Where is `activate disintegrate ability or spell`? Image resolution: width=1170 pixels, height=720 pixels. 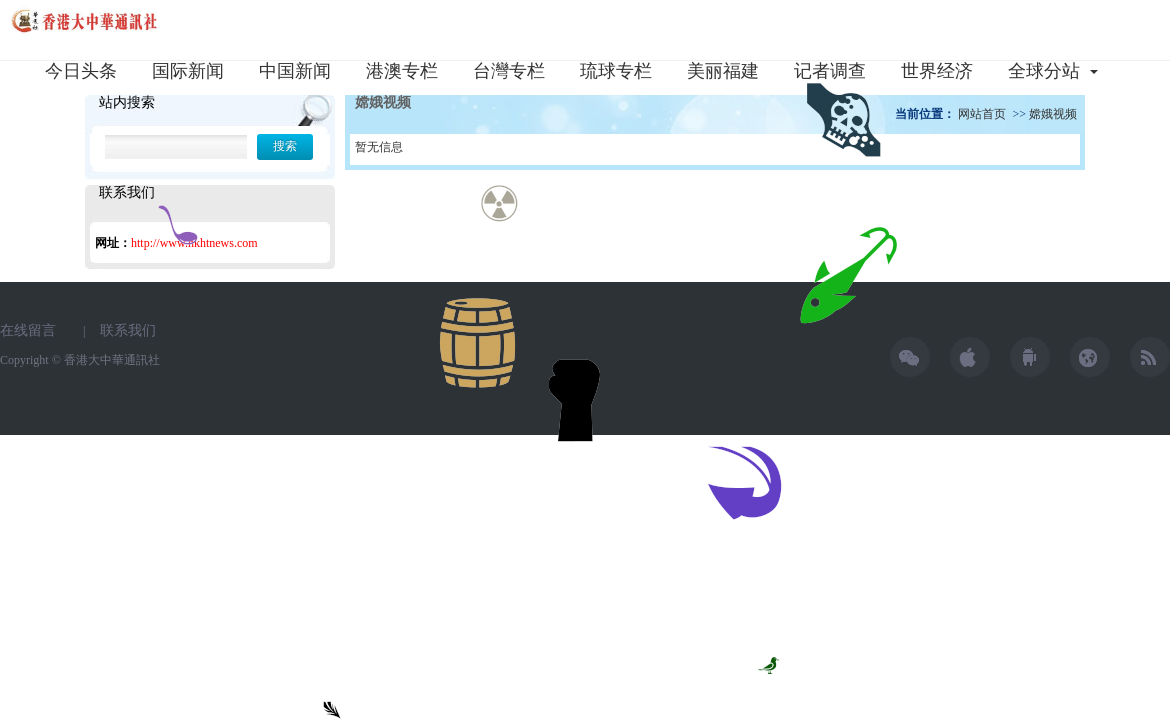 activate disintegrate ability or spell is located at coordinates (843, 119).